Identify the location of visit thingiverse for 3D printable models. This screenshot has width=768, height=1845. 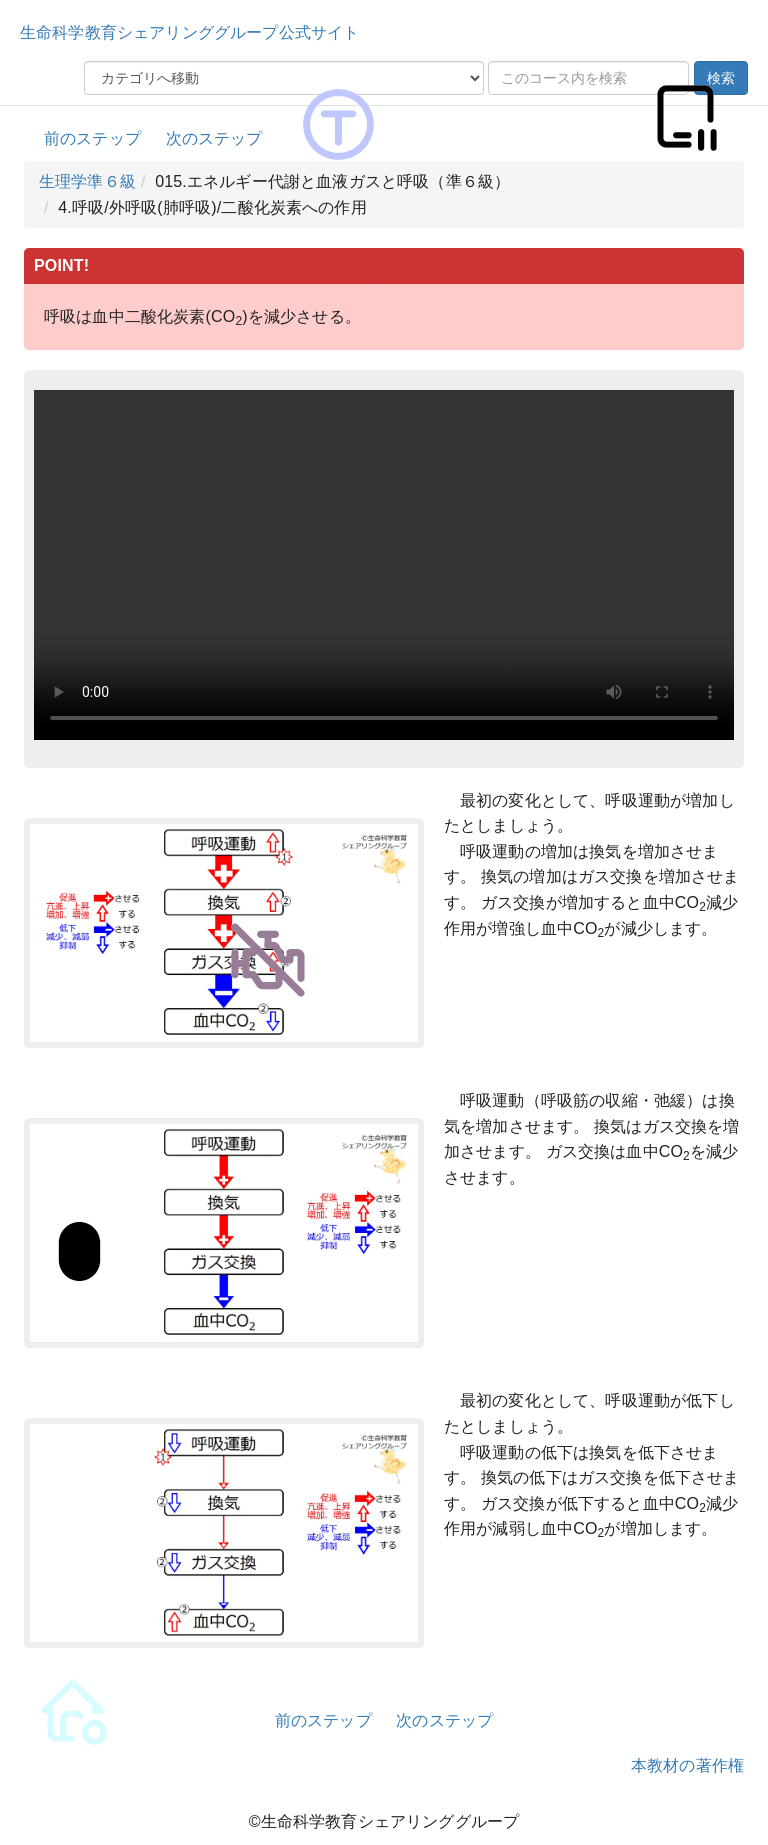
(338, 124).